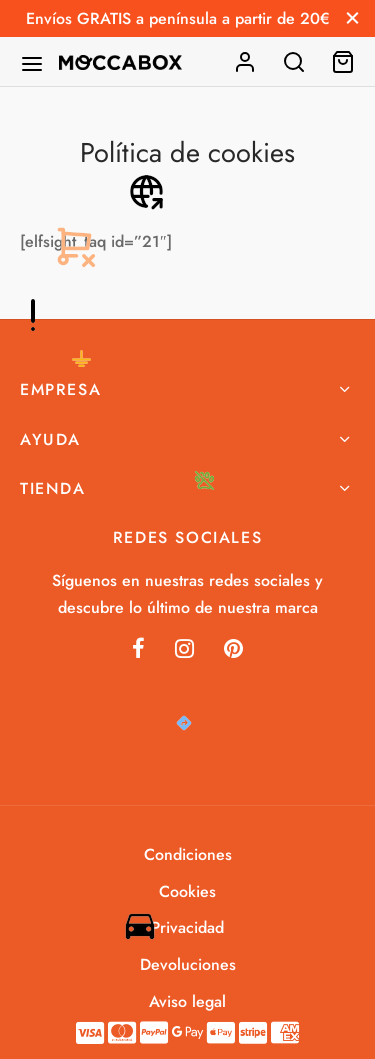 This screenshot has width=375, height=1059. Describe the element at coordinates (146, 191) in the screenshot. I see `share content to the web` at that location.